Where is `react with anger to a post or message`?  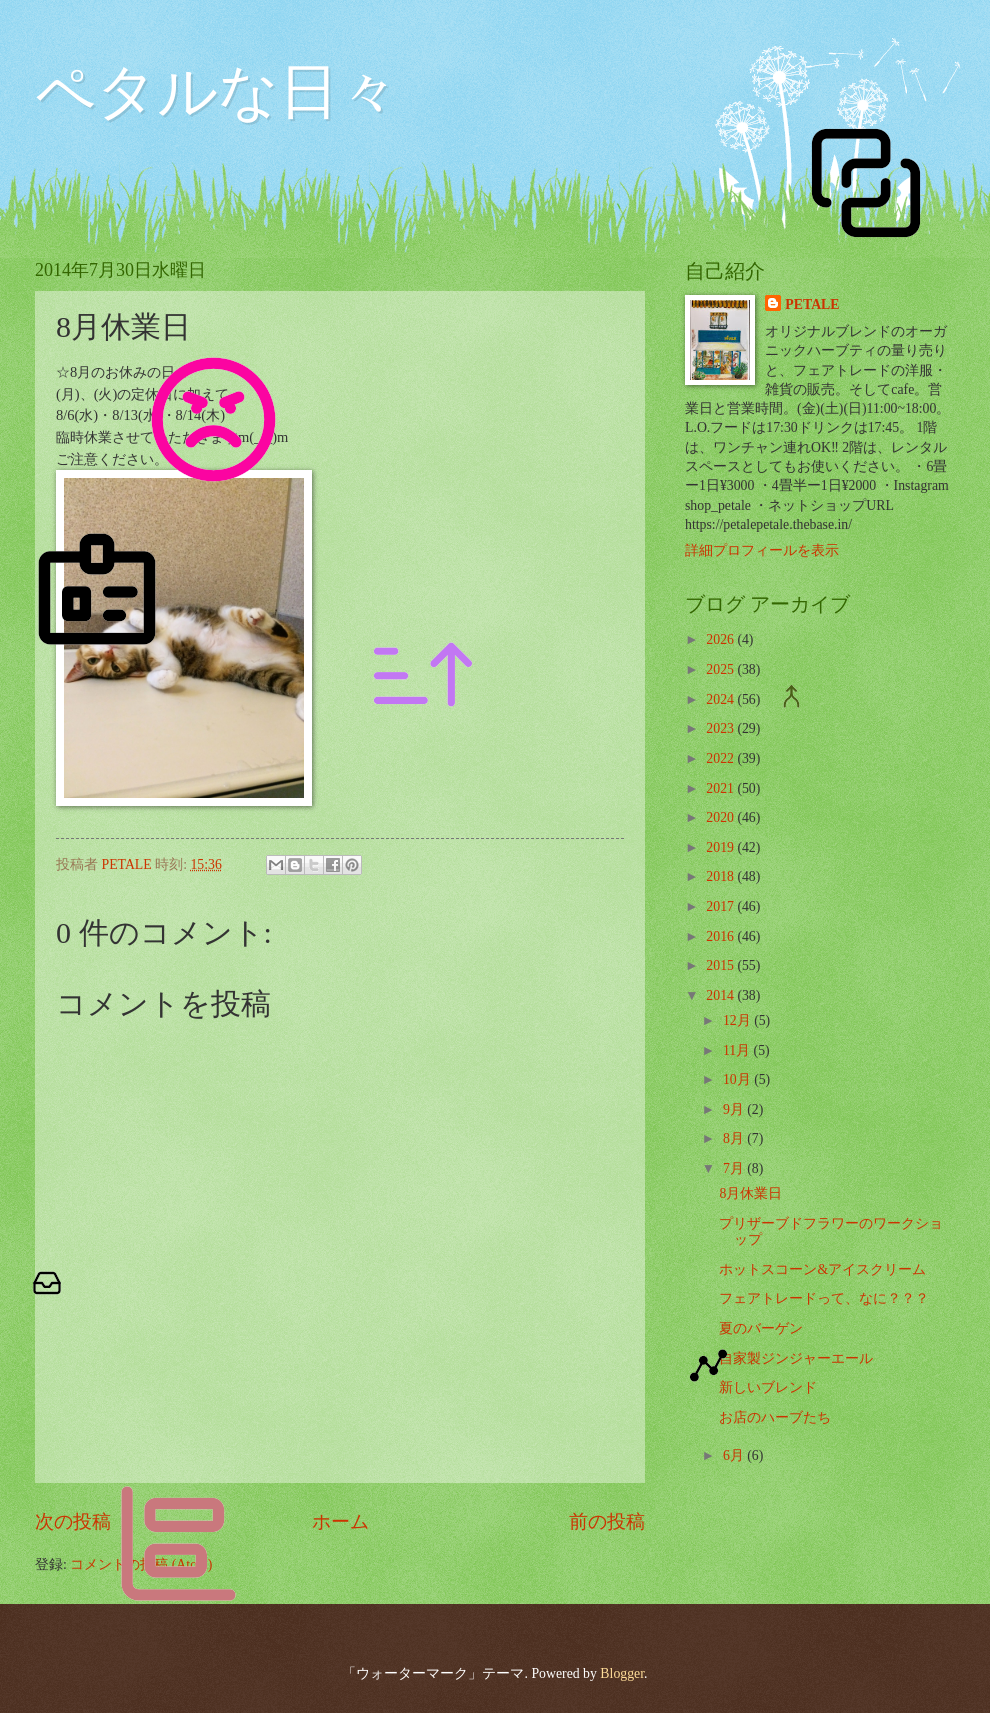 react with anger to a post or message is located at coordinates (213, 419).